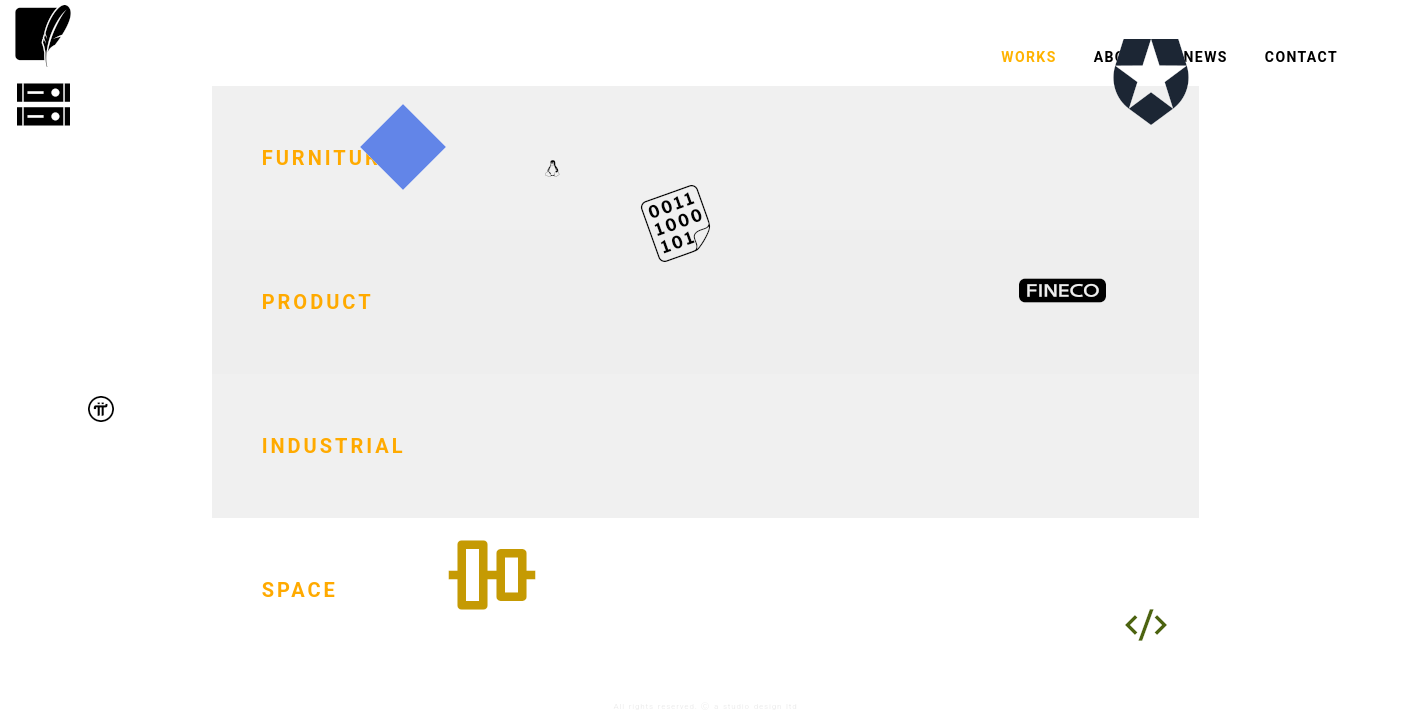  What do you see at coordinates (403, 147) in the screenshot?
I see `open kedro data pipeline application` at bounding box center [403, 147].